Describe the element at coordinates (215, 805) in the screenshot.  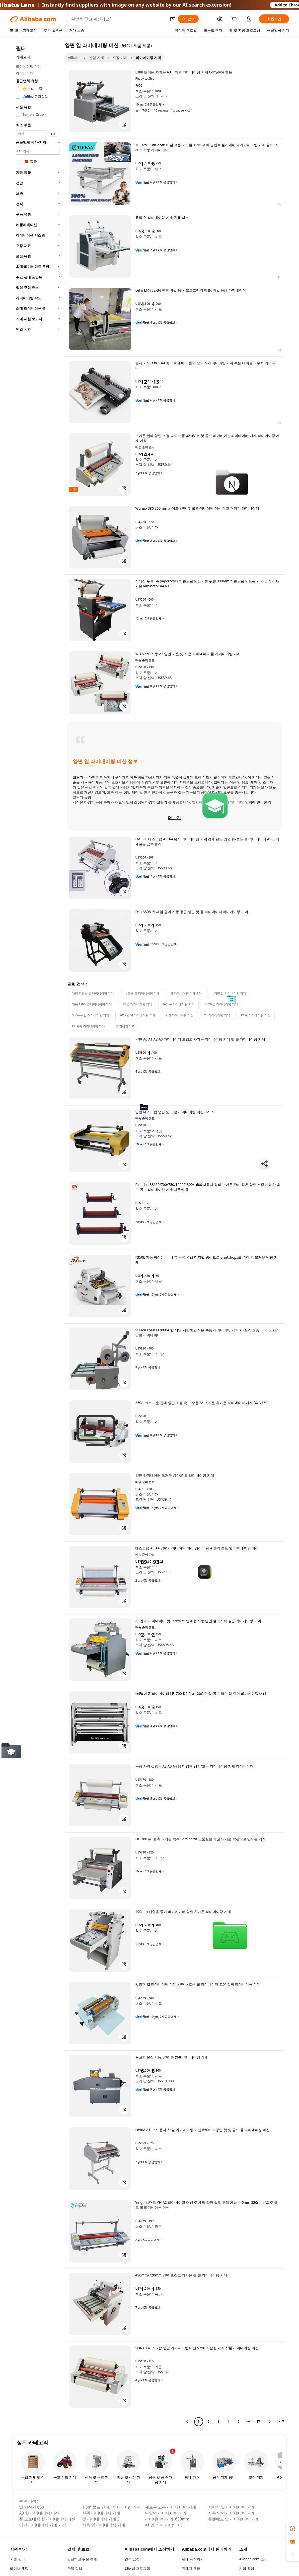
I see `open education or learning apps` at that location.